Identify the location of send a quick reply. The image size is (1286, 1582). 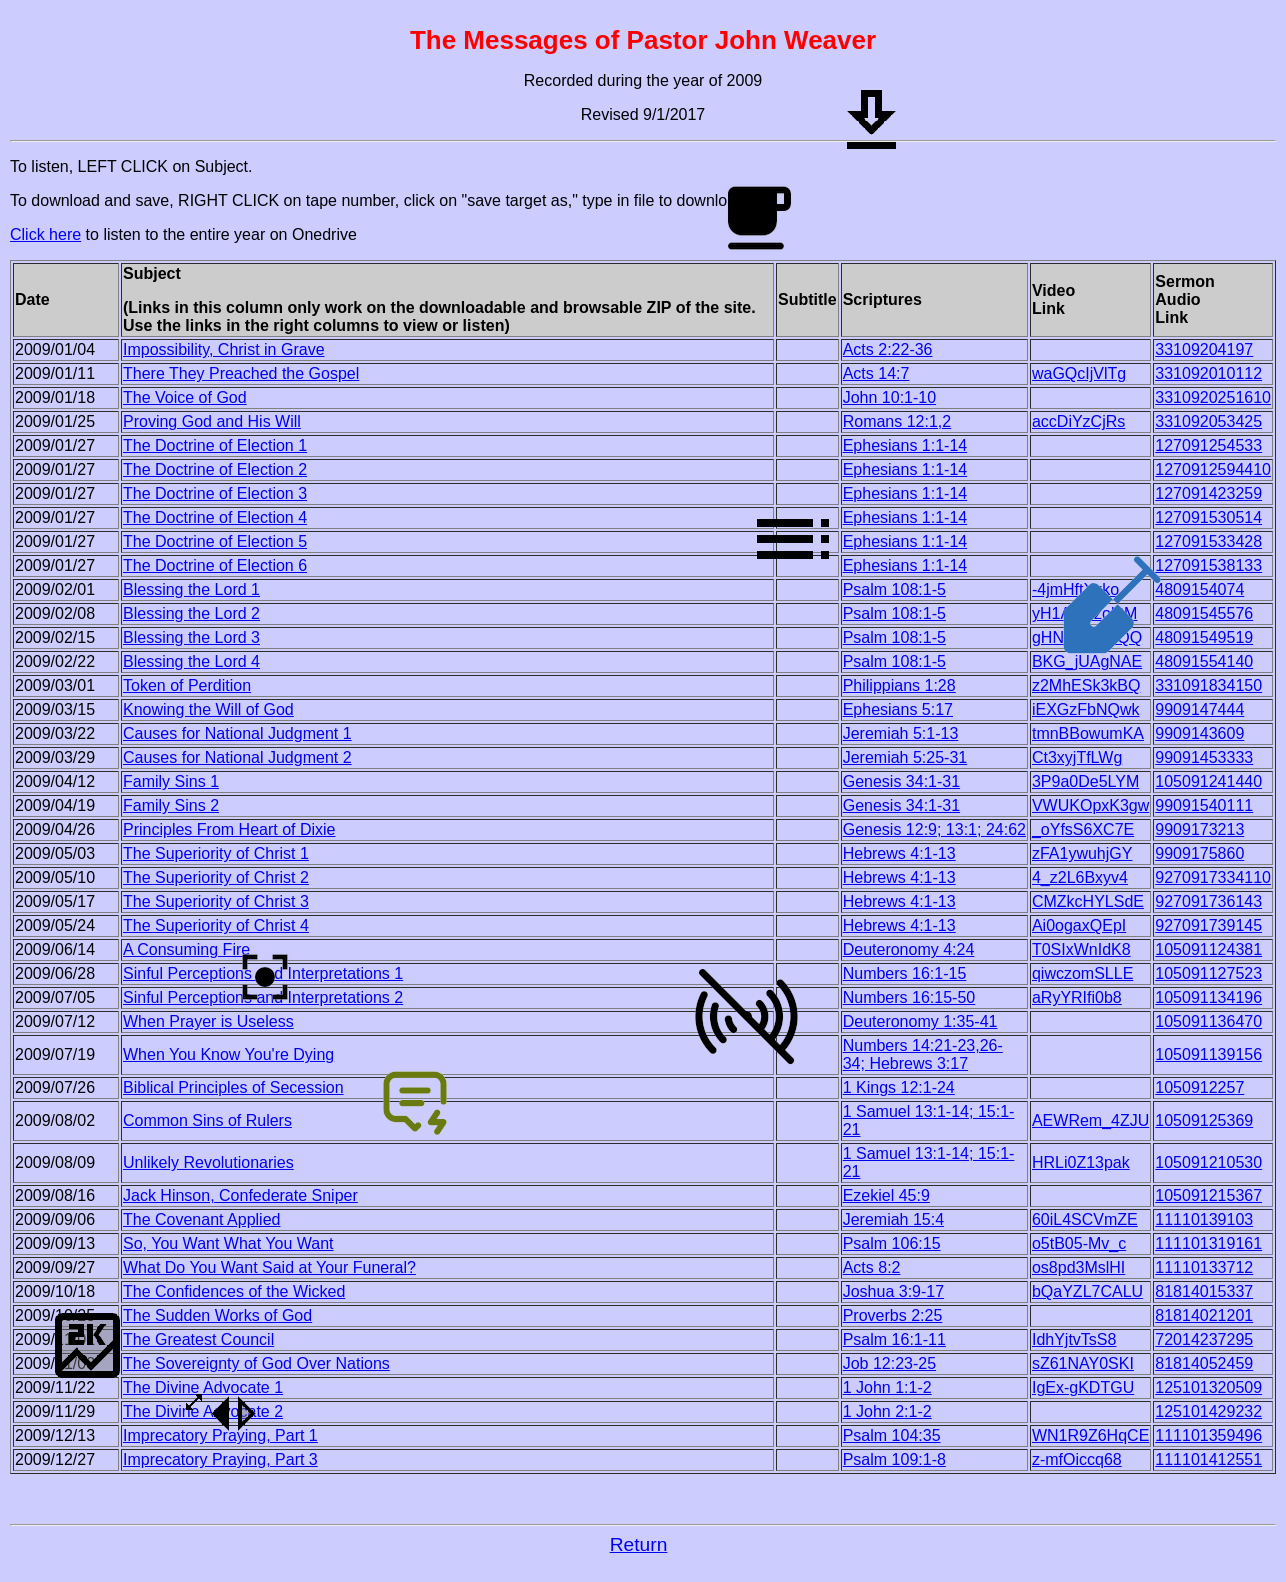
(415, 1100).